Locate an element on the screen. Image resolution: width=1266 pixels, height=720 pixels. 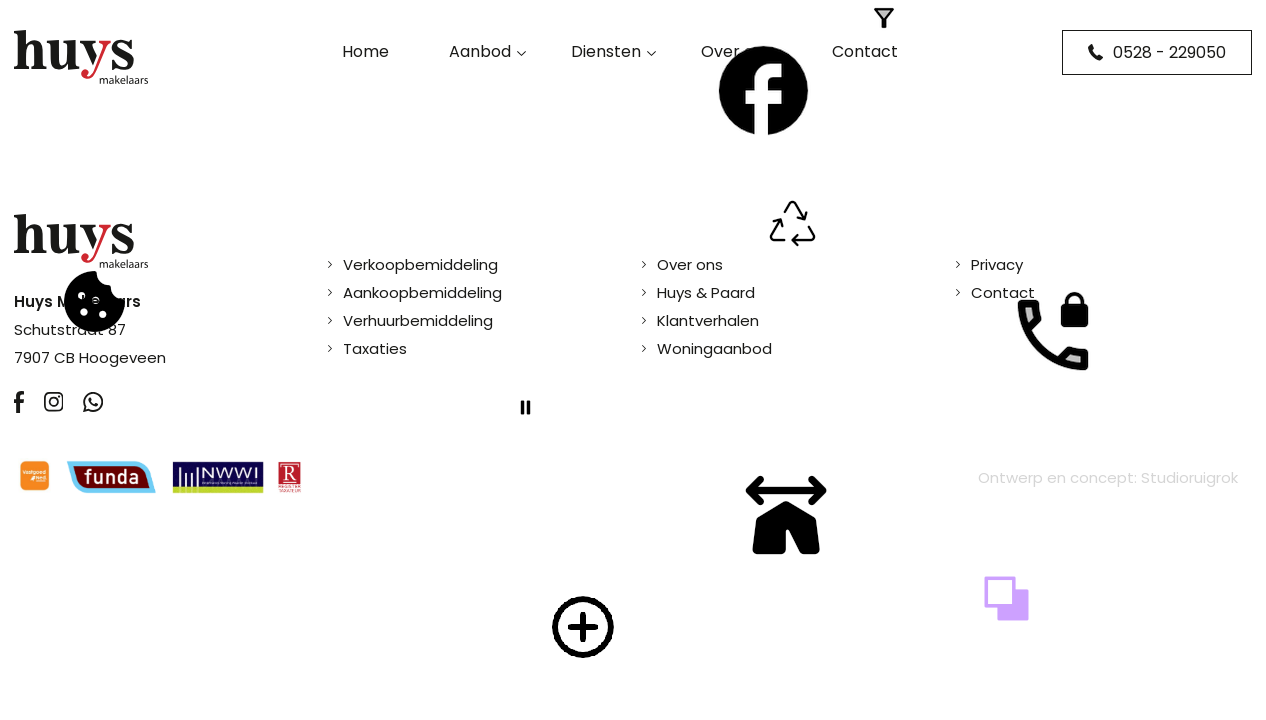
manage cookie preferences is located at coordinates (94, 301).